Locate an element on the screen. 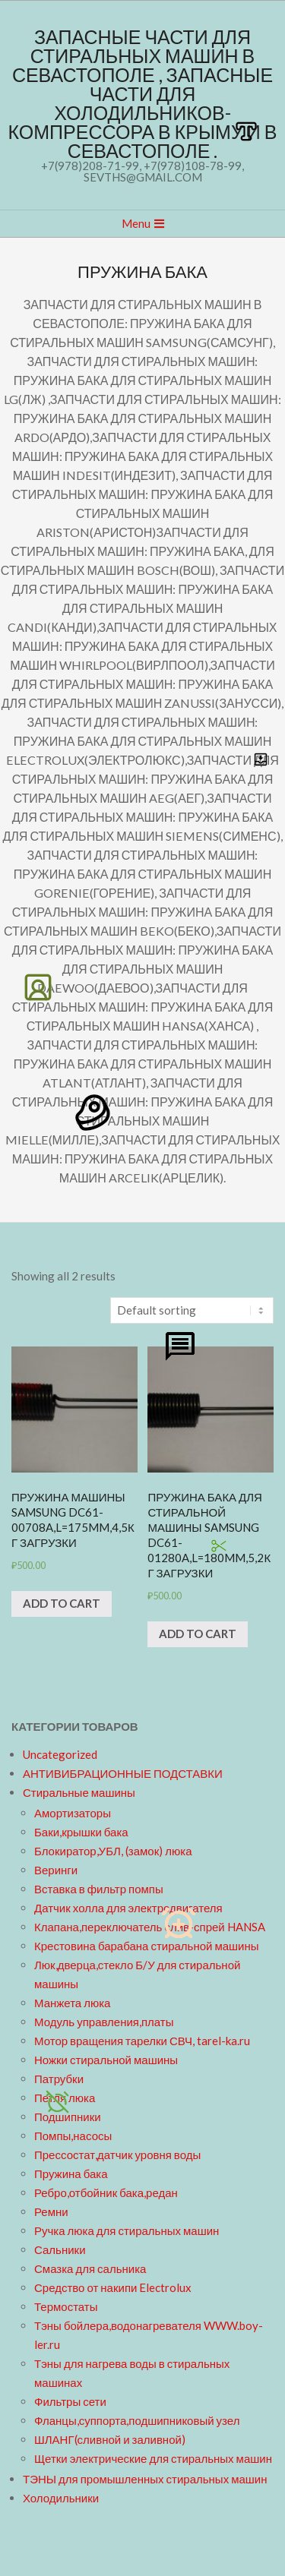  disable or turn off alarm is located at coordinates (57, 2101).